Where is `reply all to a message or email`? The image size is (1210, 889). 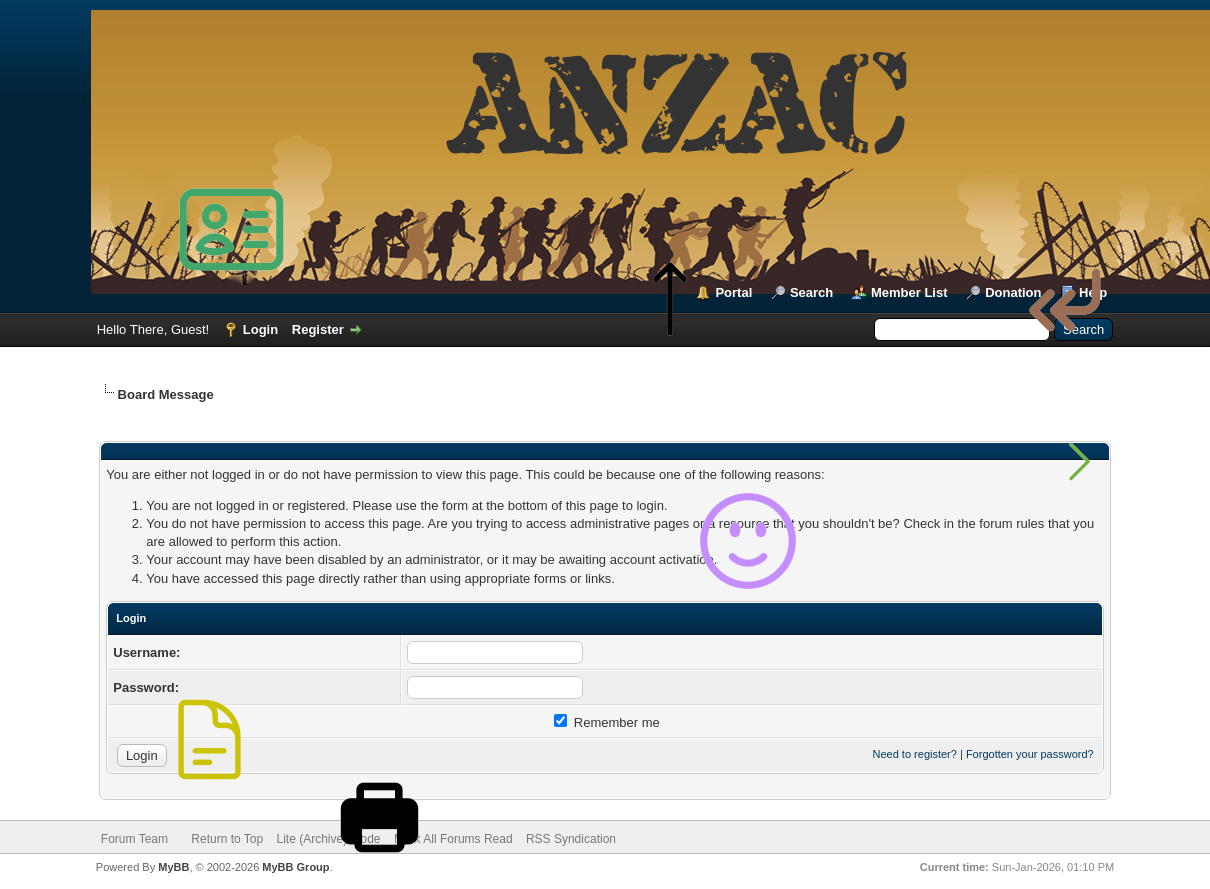 reply all to a message or email is located at coordinates (1067, 302).